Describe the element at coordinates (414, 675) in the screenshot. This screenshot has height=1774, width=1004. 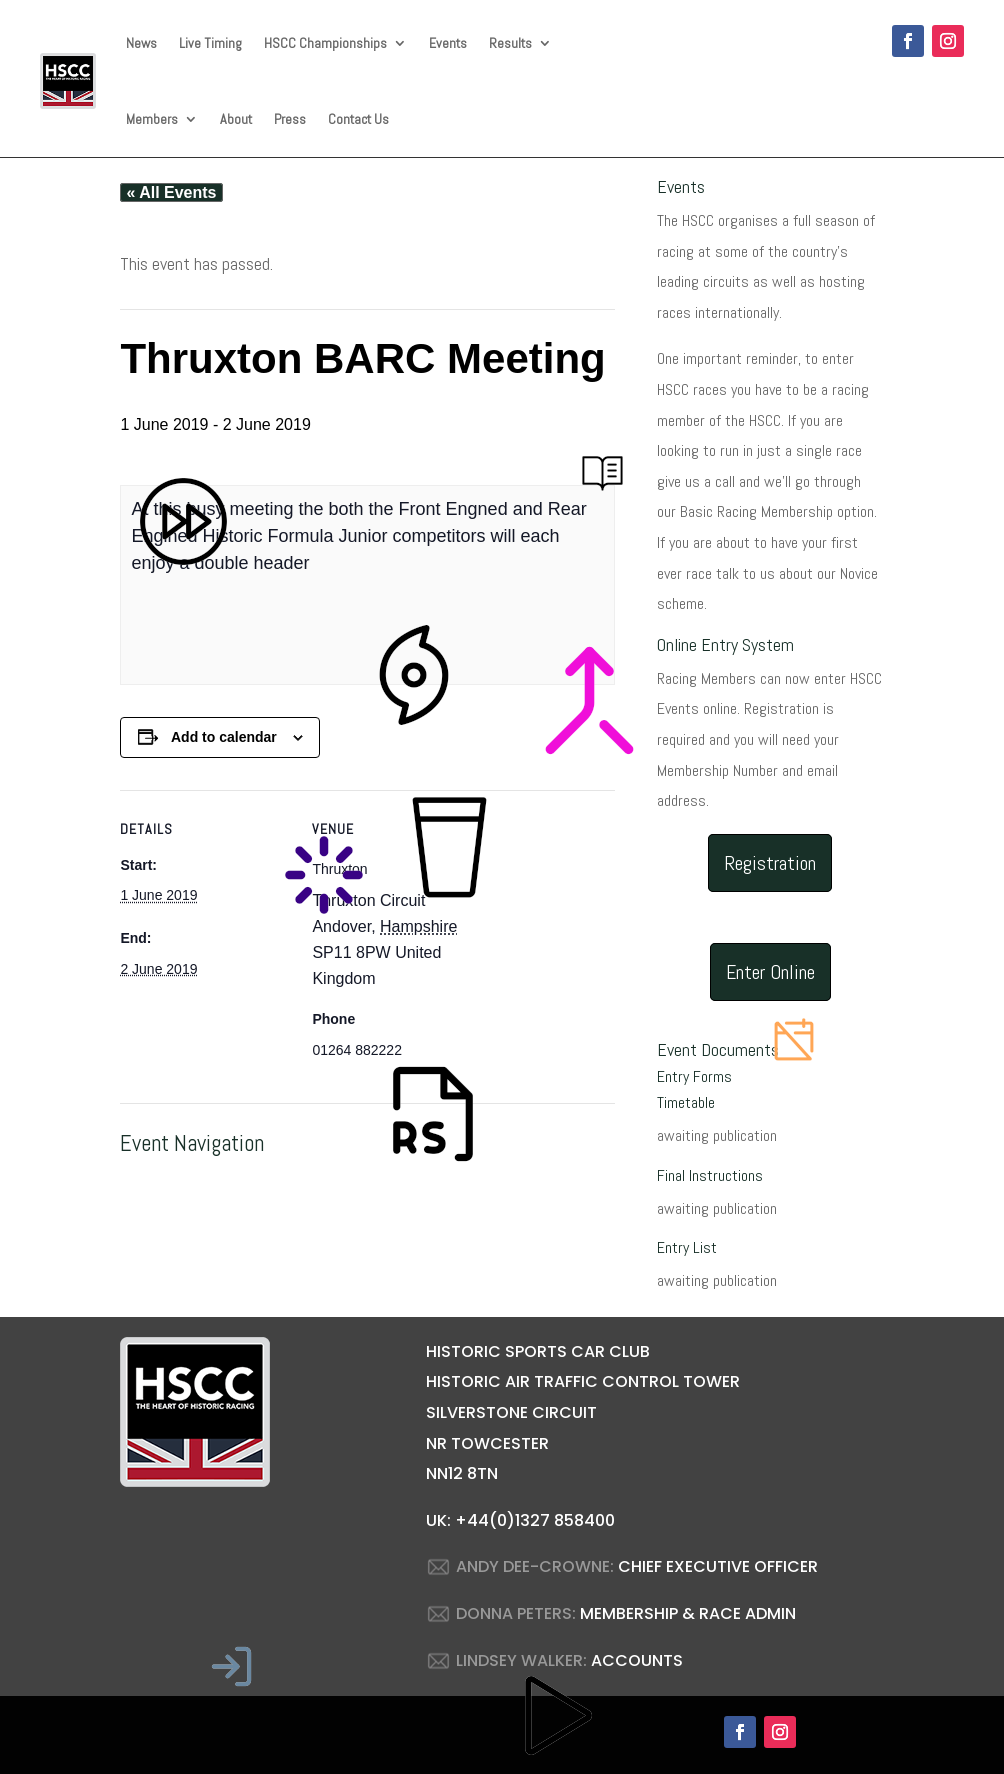
I see `indicates hurricane or tropical storm warning` at that location.